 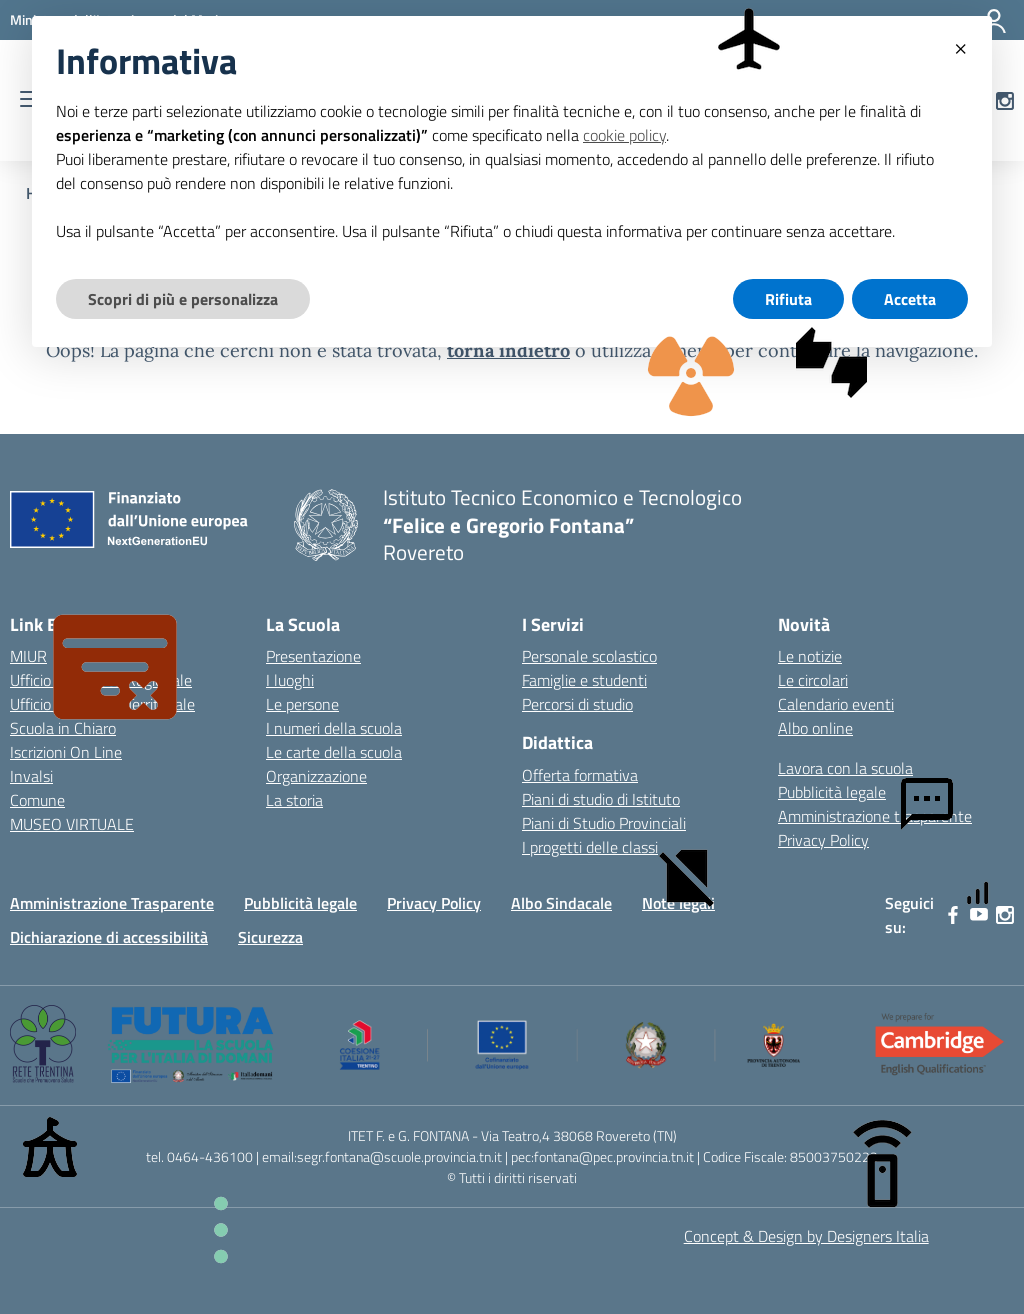 What do you see at coordinates (831, 362) in the screenshot?
I see `rate or provide feedback` at bounding box center [831, 362].